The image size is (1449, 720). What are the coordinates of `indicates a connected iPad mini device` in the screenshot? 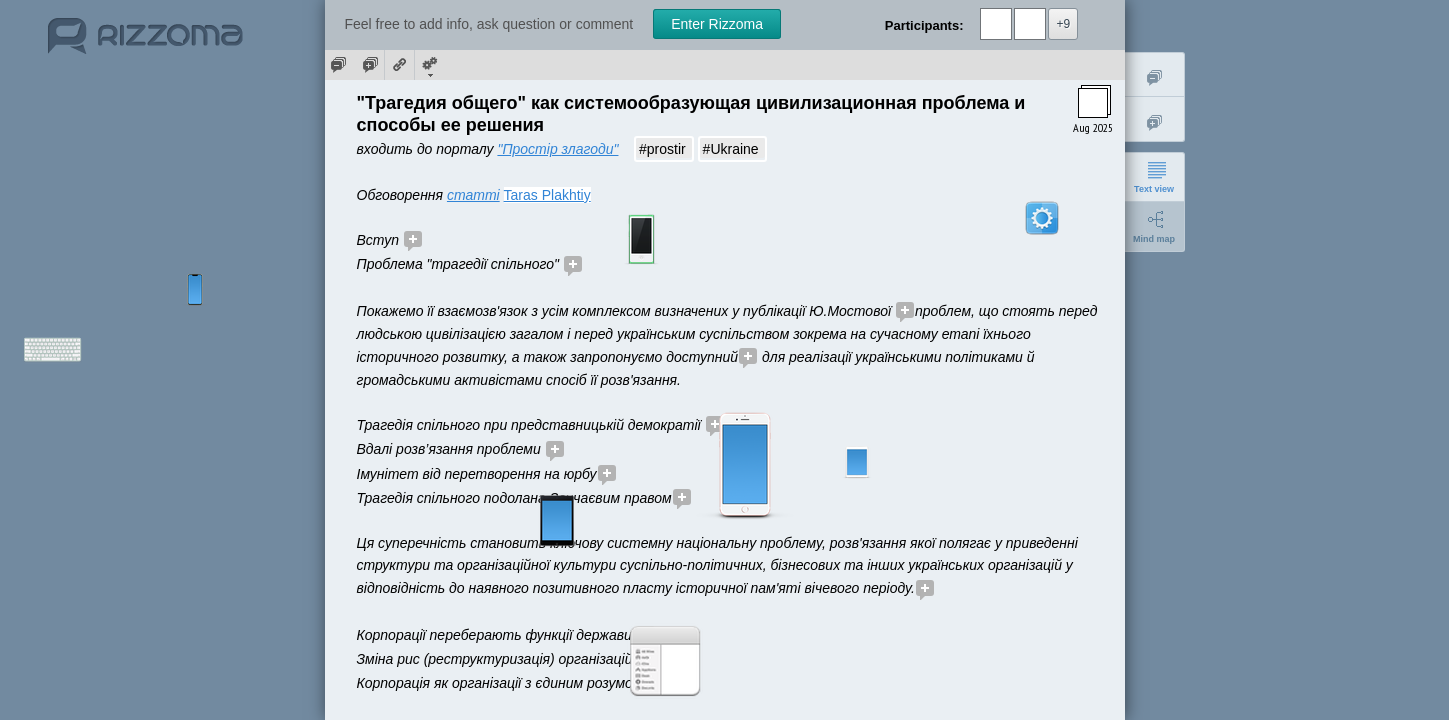 It's located at (557, 516).